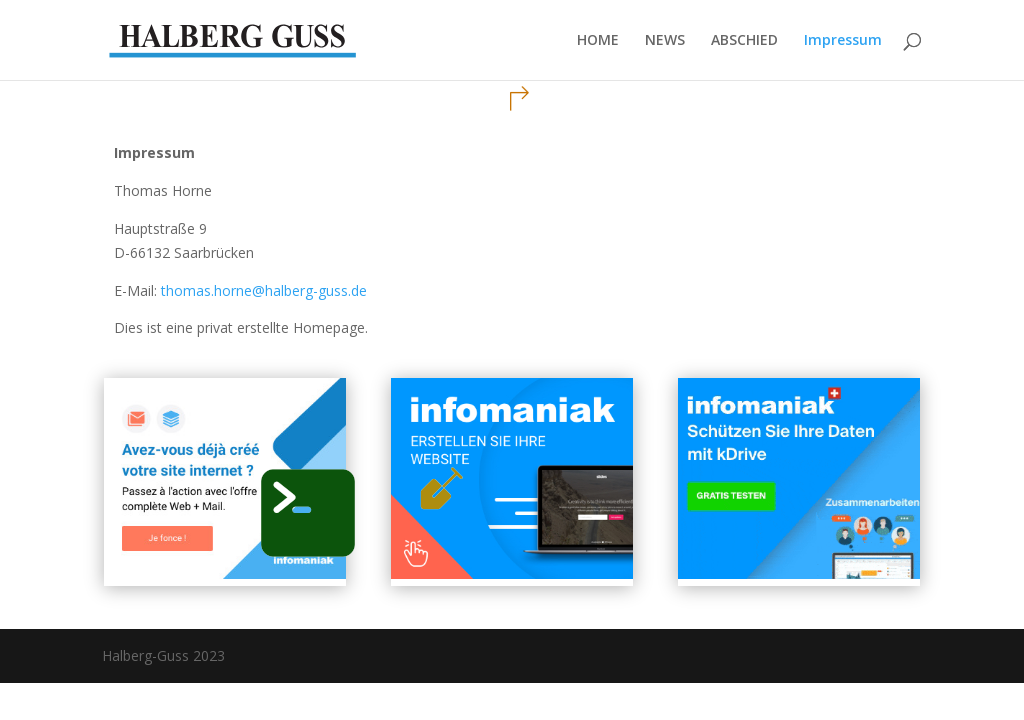 The height and width of the screenshot is (720, 1024). I want to click on reply to a message, so click(517, 98).